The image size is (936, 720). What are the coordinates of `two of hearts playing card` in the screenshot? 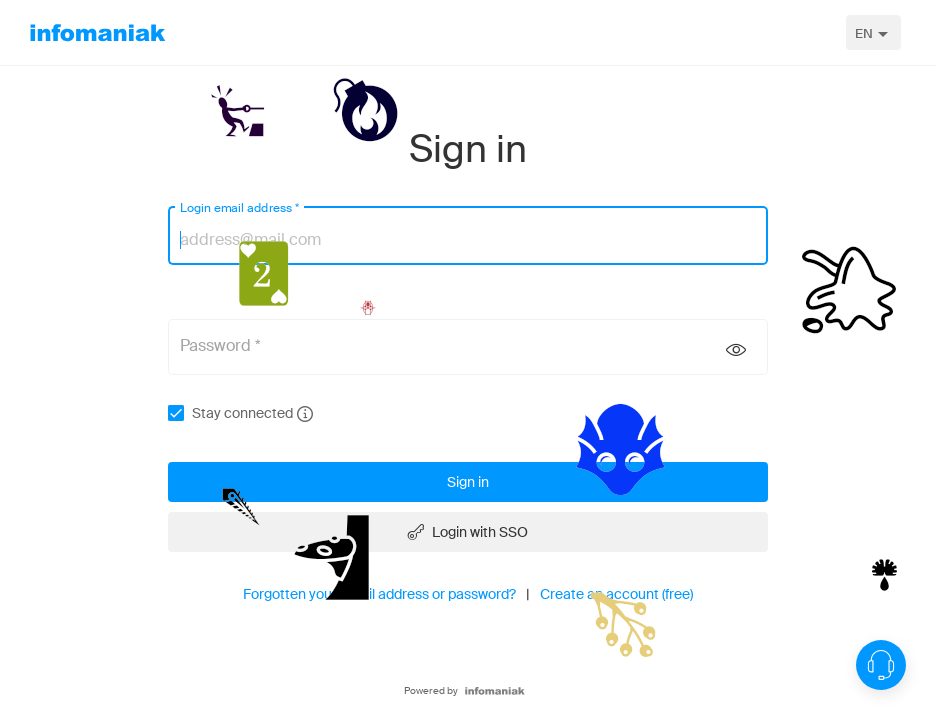 It's located at (263, 273).